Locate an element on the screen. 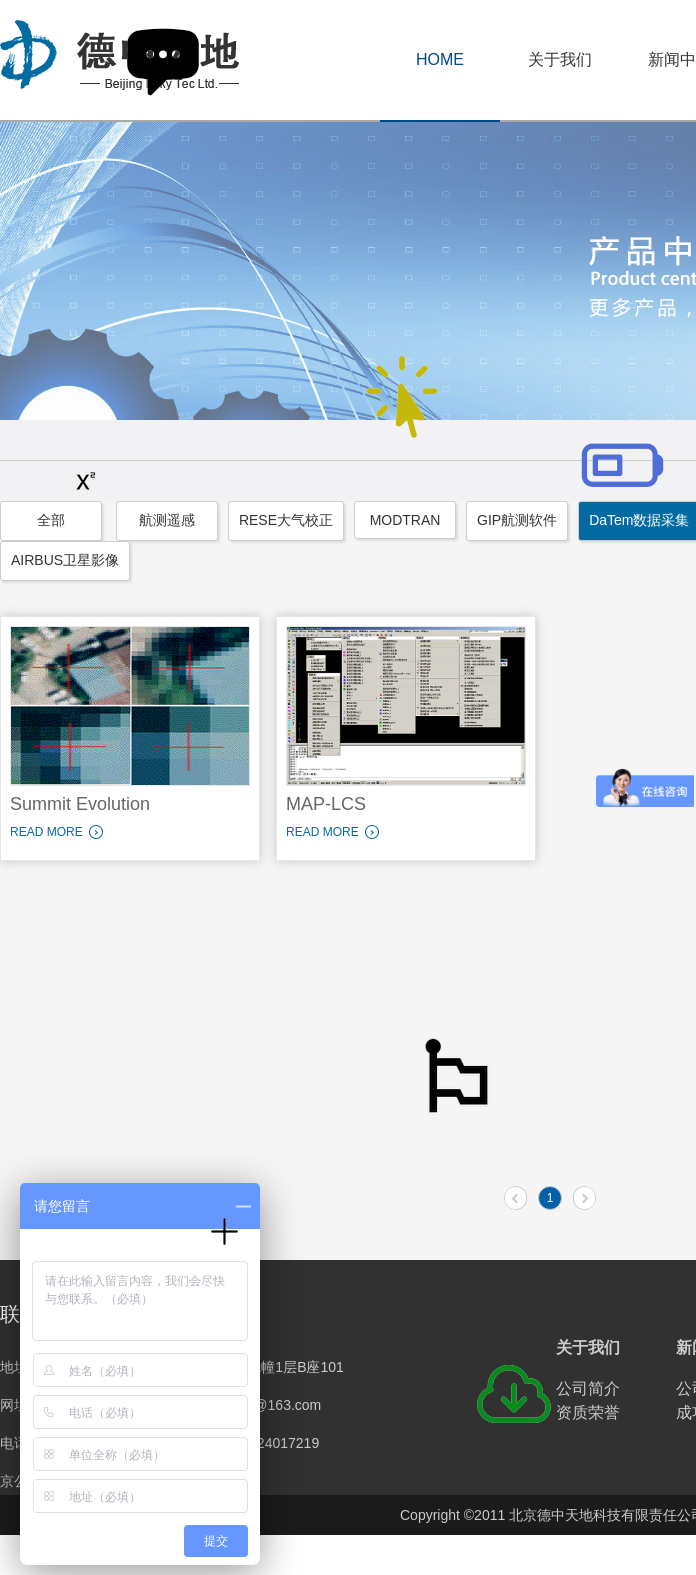  format selected text as superscript is located at coordinates (83, 481).